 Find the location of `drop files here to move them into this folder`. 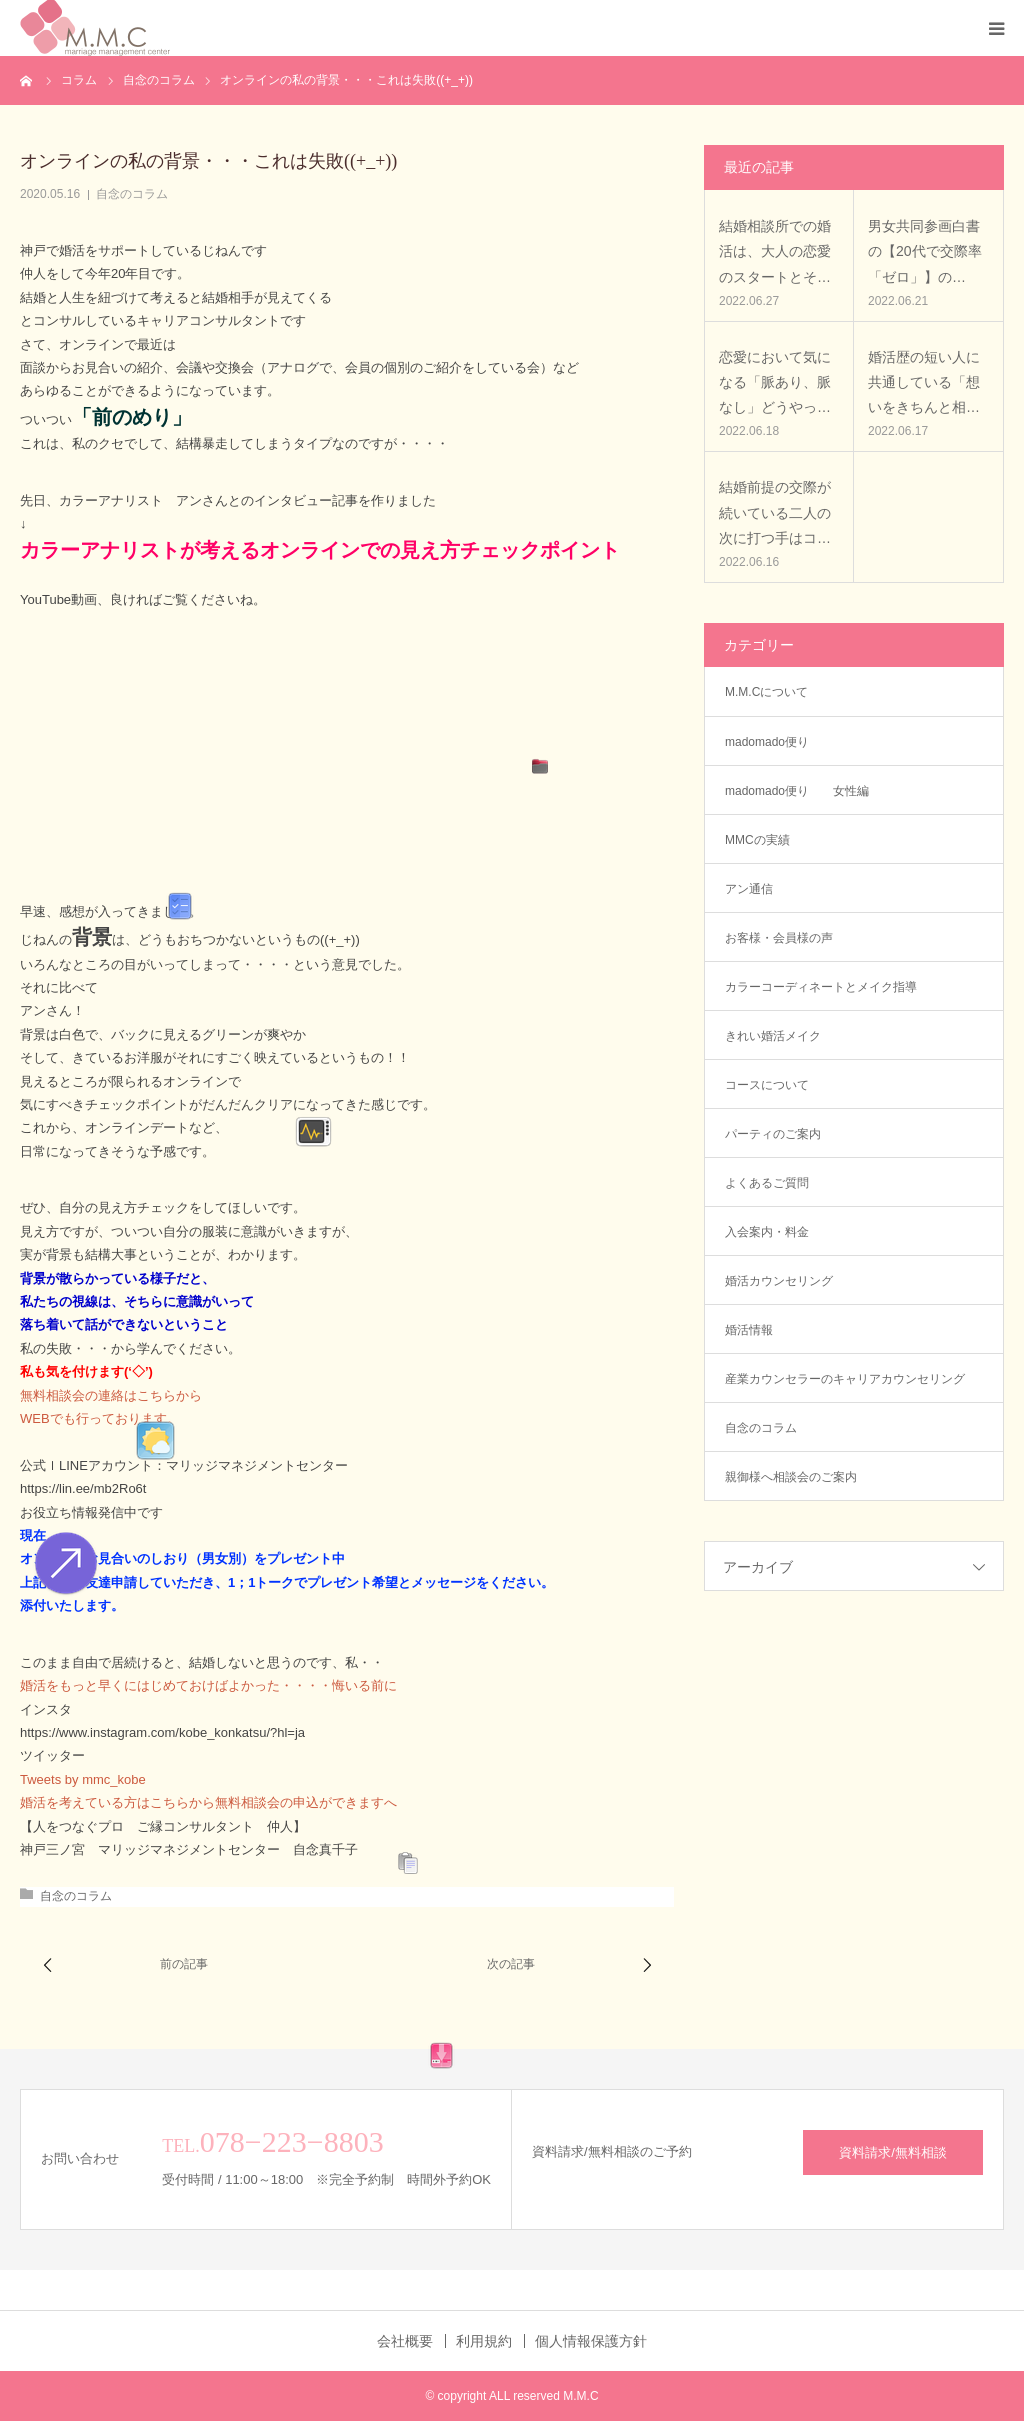

drop files here to move them into this folder is located at coordinates (540, 766).